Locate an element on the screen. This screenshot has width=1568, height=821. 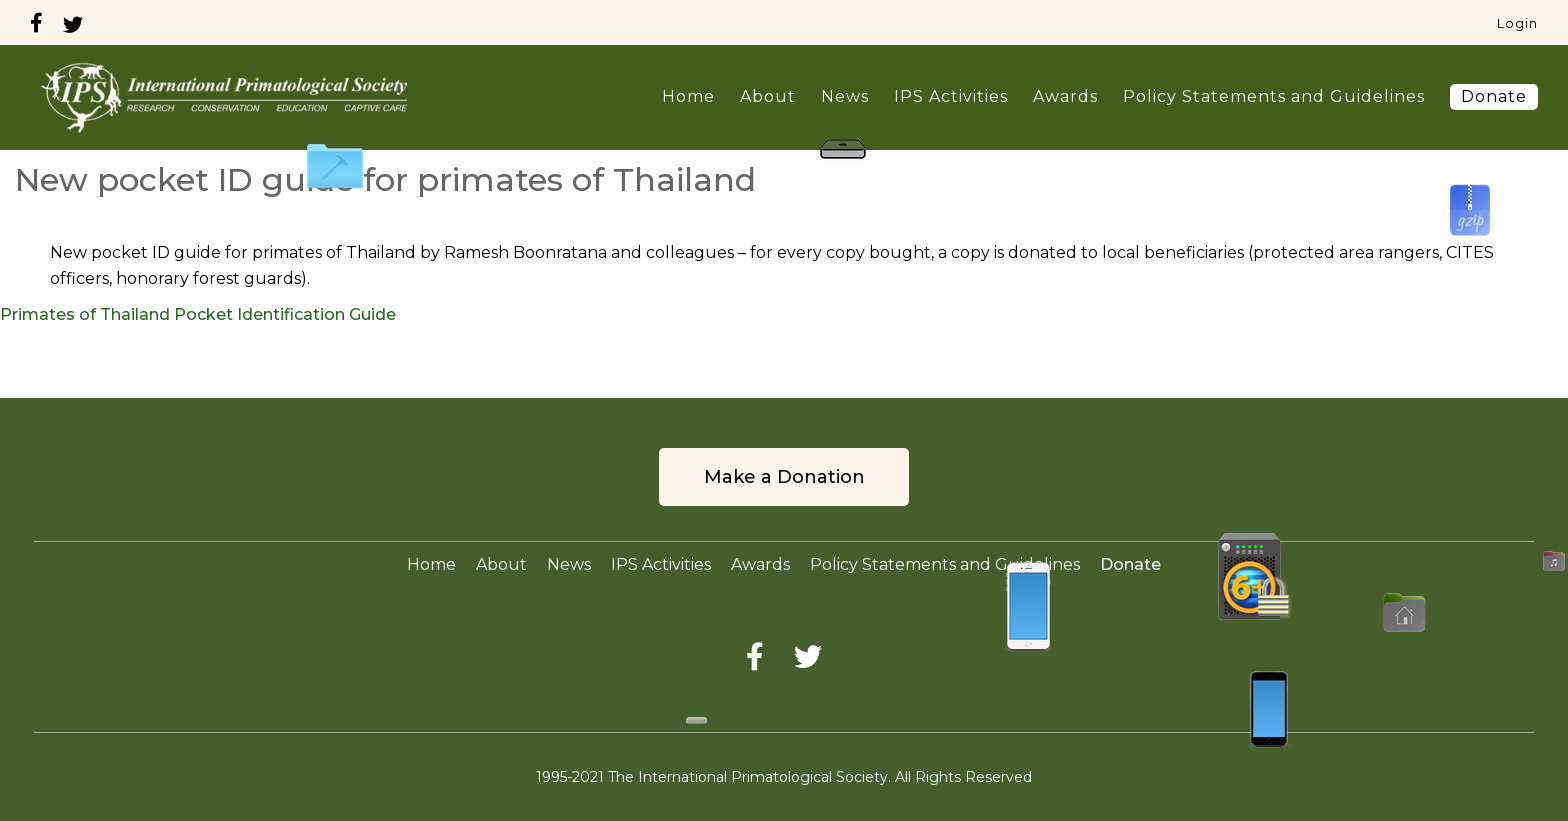
locked RAID 6+ storage array is located at coordinates (1249, 576).